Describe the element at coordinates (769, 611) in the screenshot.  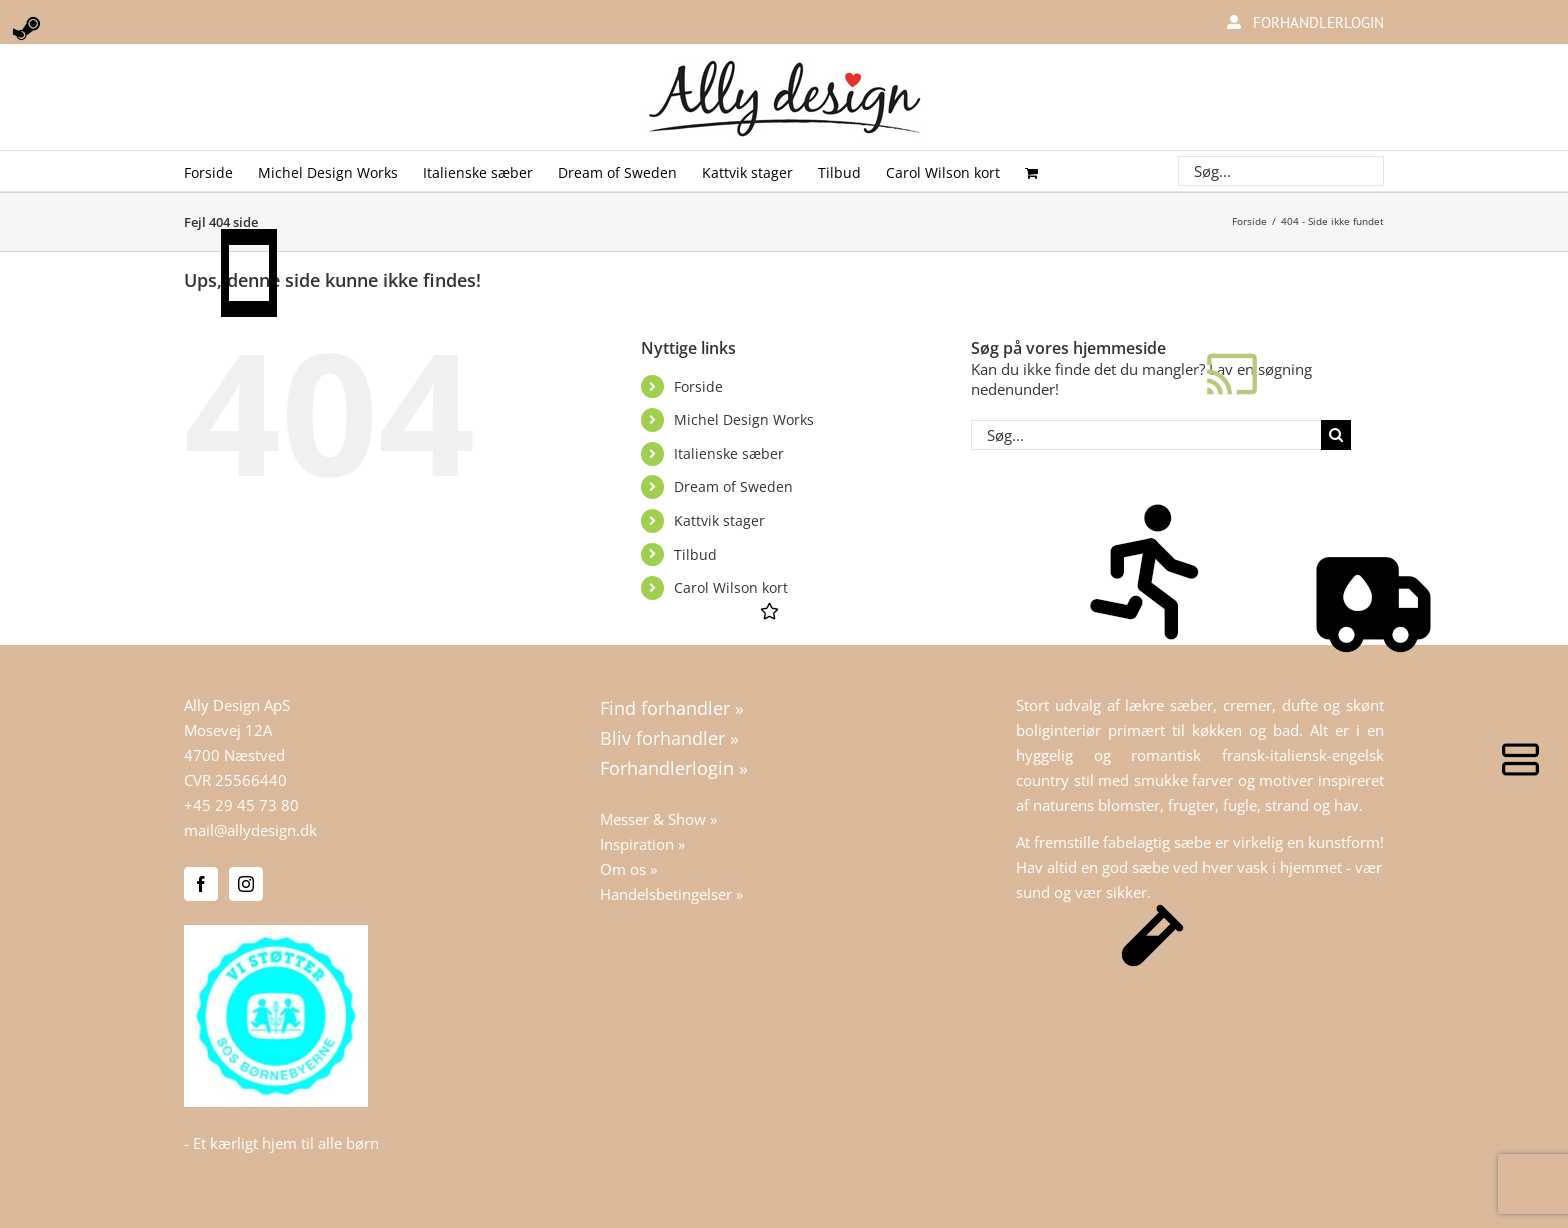
I see `add item to favorites` at that location.